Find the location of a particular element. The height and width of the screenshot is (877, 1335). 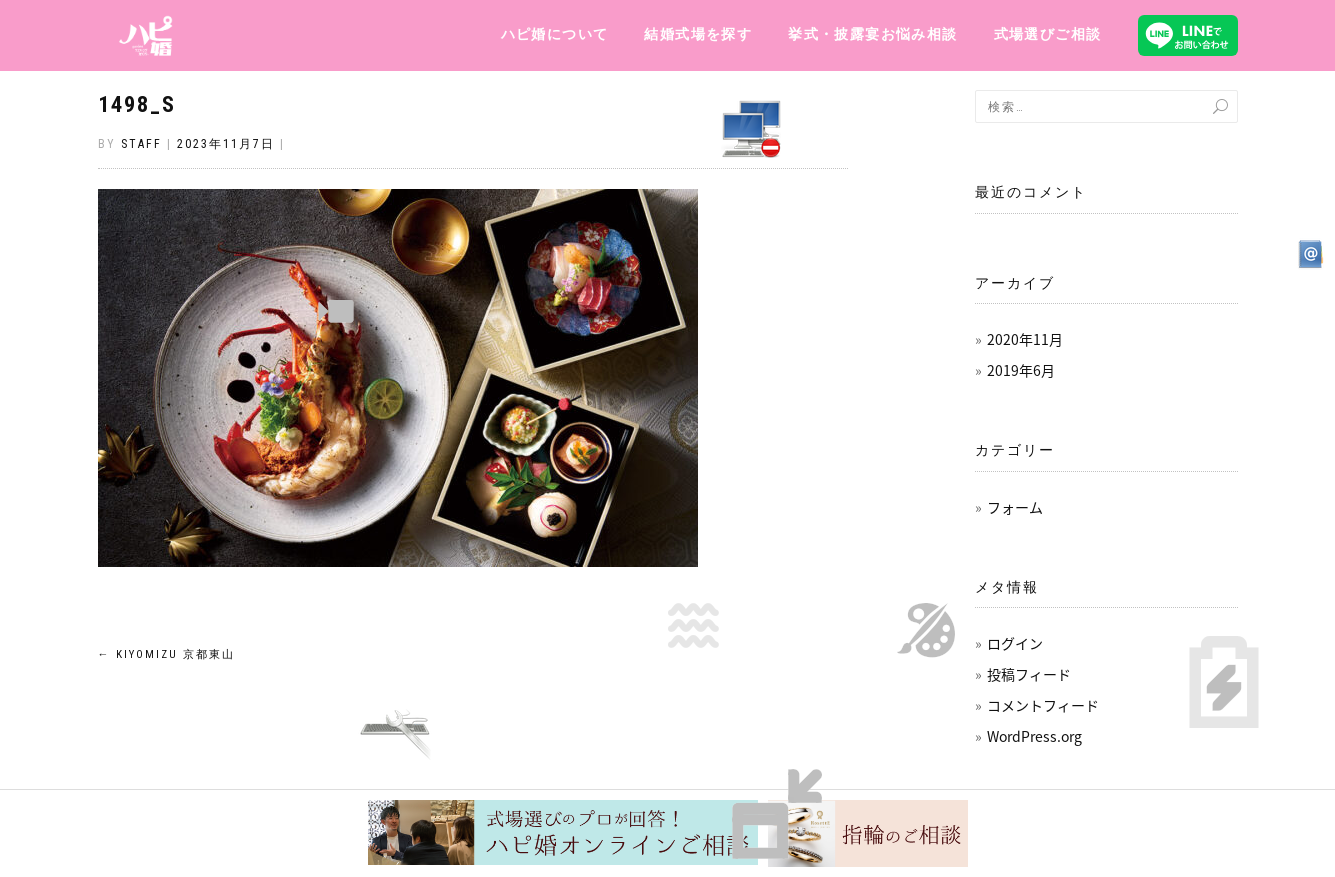

restore window to previous size is located at coordinates (777, 814).